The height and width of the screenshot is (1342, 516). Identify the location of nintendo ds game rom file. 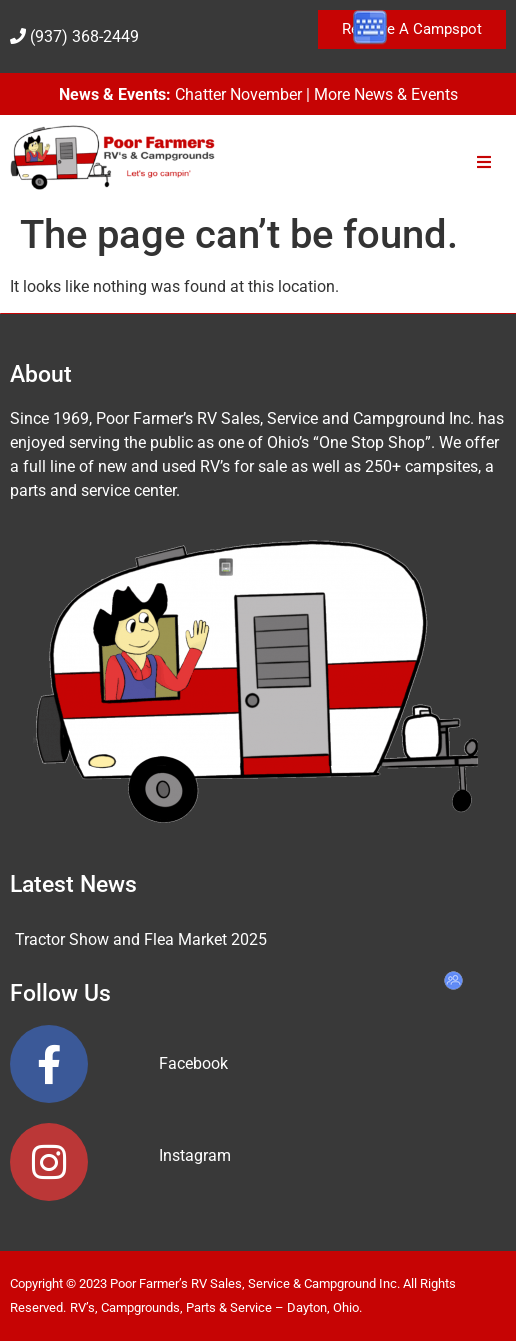
(226, 567).